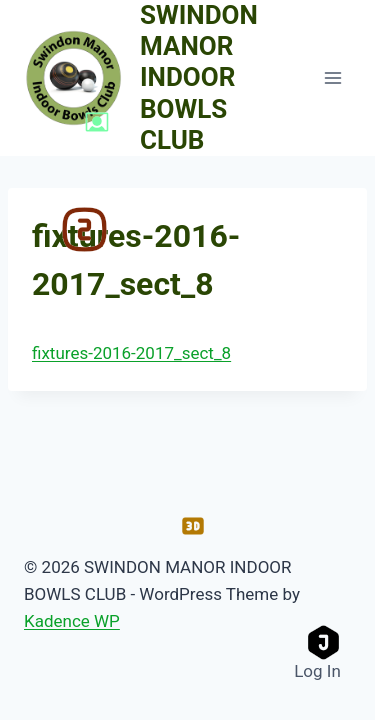 The height and width of the screenshot is (720, 375). What do you see at coordinates (84, 229) in the screenshot?
I see `indicates step 2 in a multi-step process` at bounding box center [84, 229].